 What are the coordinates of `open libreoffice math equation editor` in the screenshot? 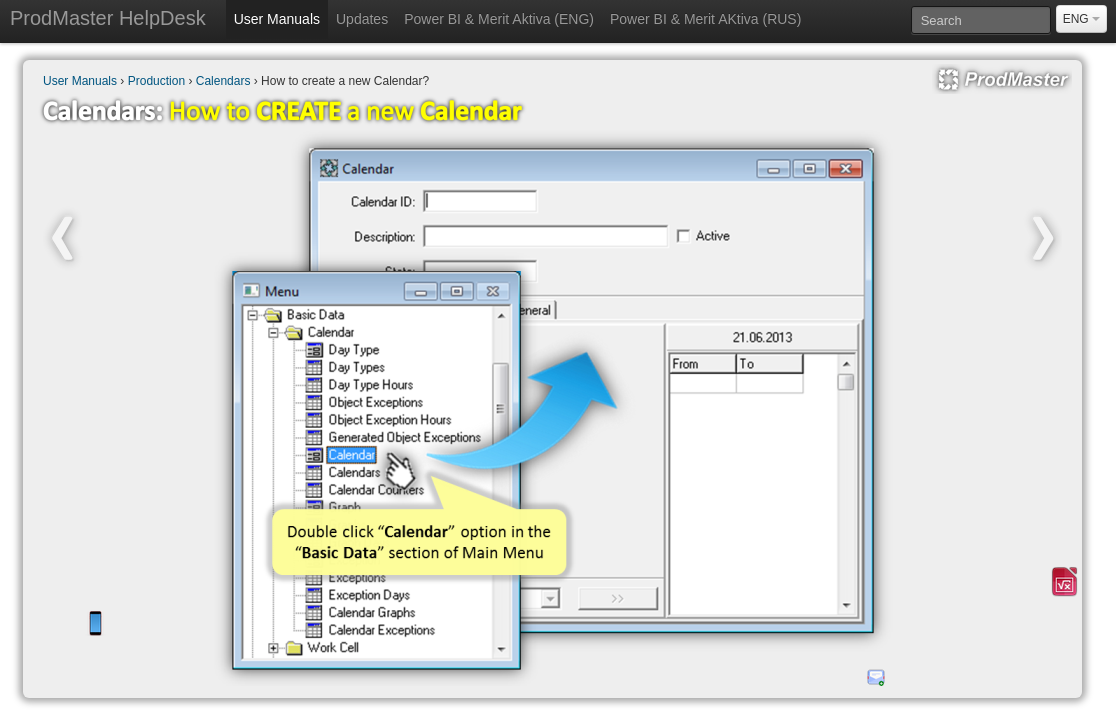 It's located at (1064, 581).